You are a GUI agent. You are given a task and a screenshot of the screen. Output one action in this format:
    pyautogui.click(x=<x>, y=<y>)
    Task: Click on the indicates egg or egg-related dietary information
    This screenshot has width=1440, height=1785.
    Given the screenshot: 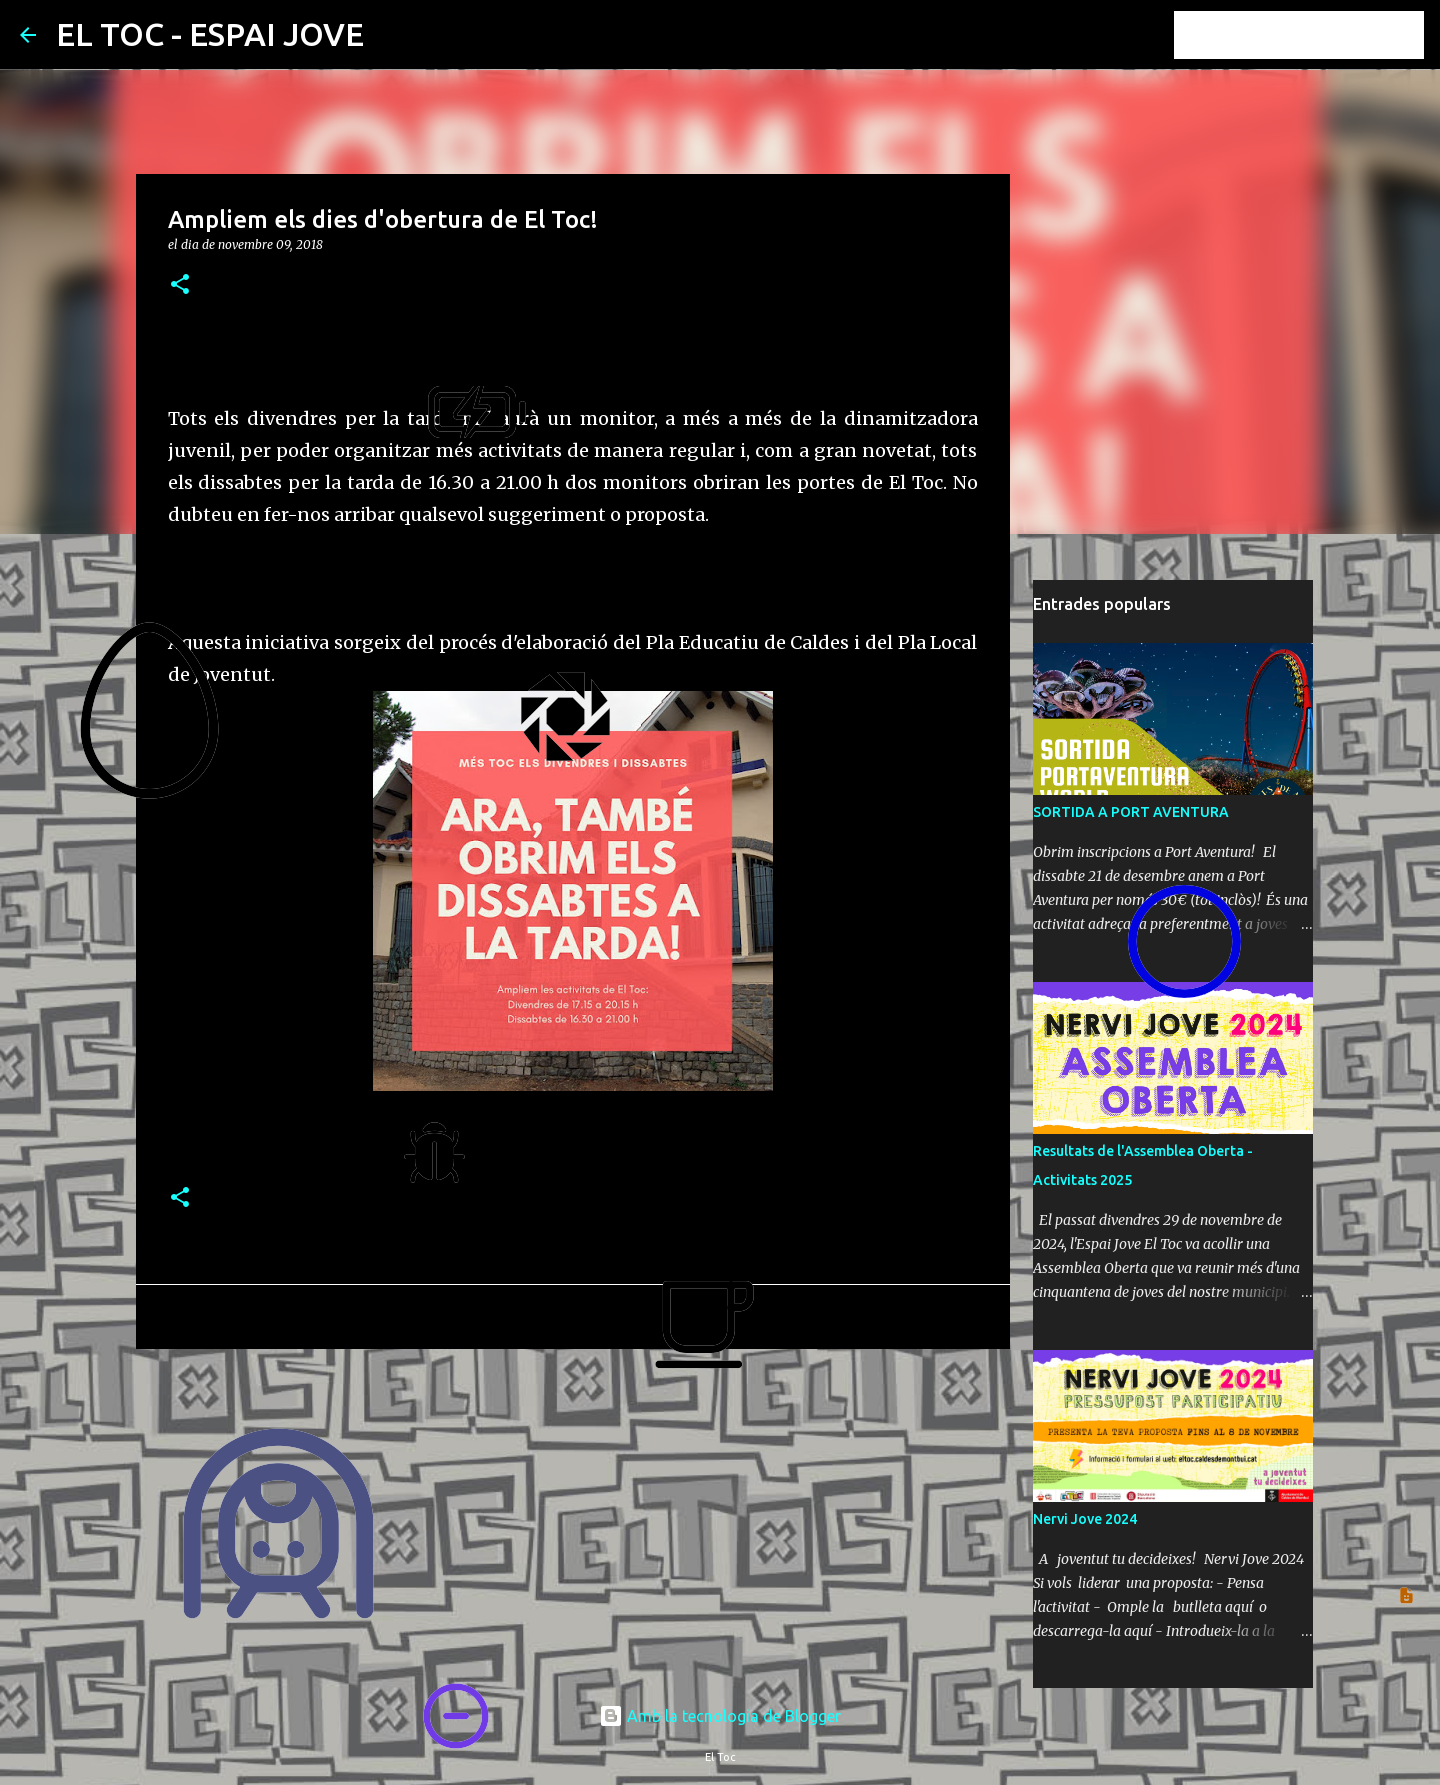 What is the action you would take?
    pyautogui.click(x=149, y=710)
    